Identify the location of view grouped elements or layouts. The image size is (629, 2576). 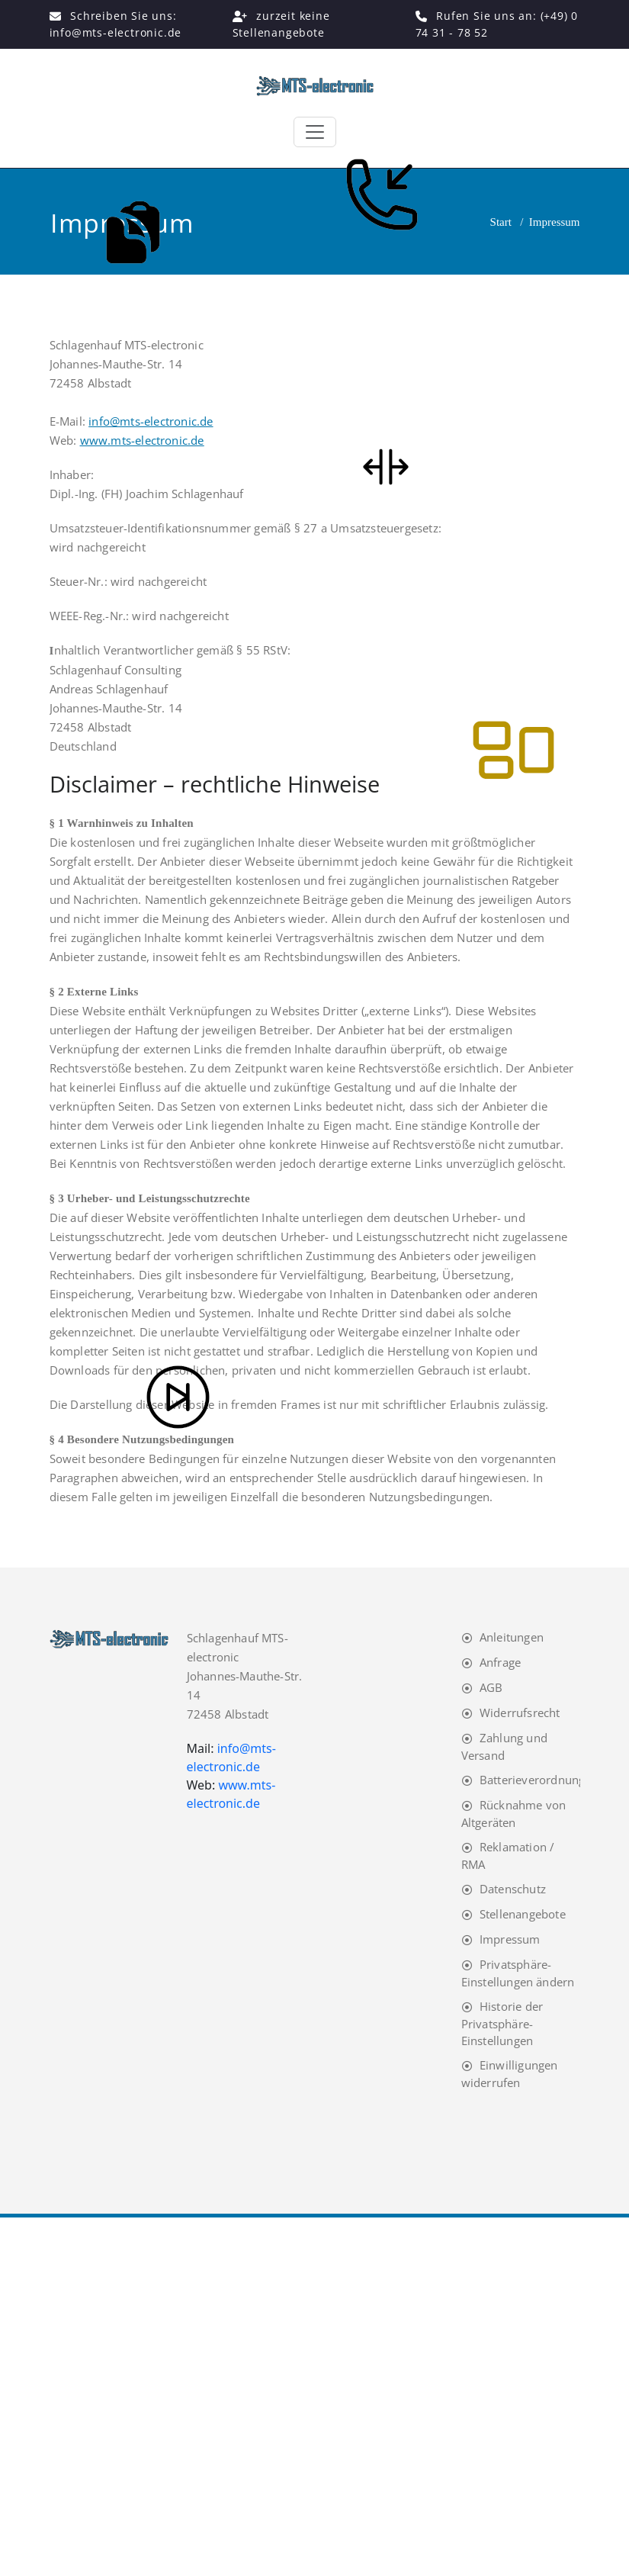
(513, 747).